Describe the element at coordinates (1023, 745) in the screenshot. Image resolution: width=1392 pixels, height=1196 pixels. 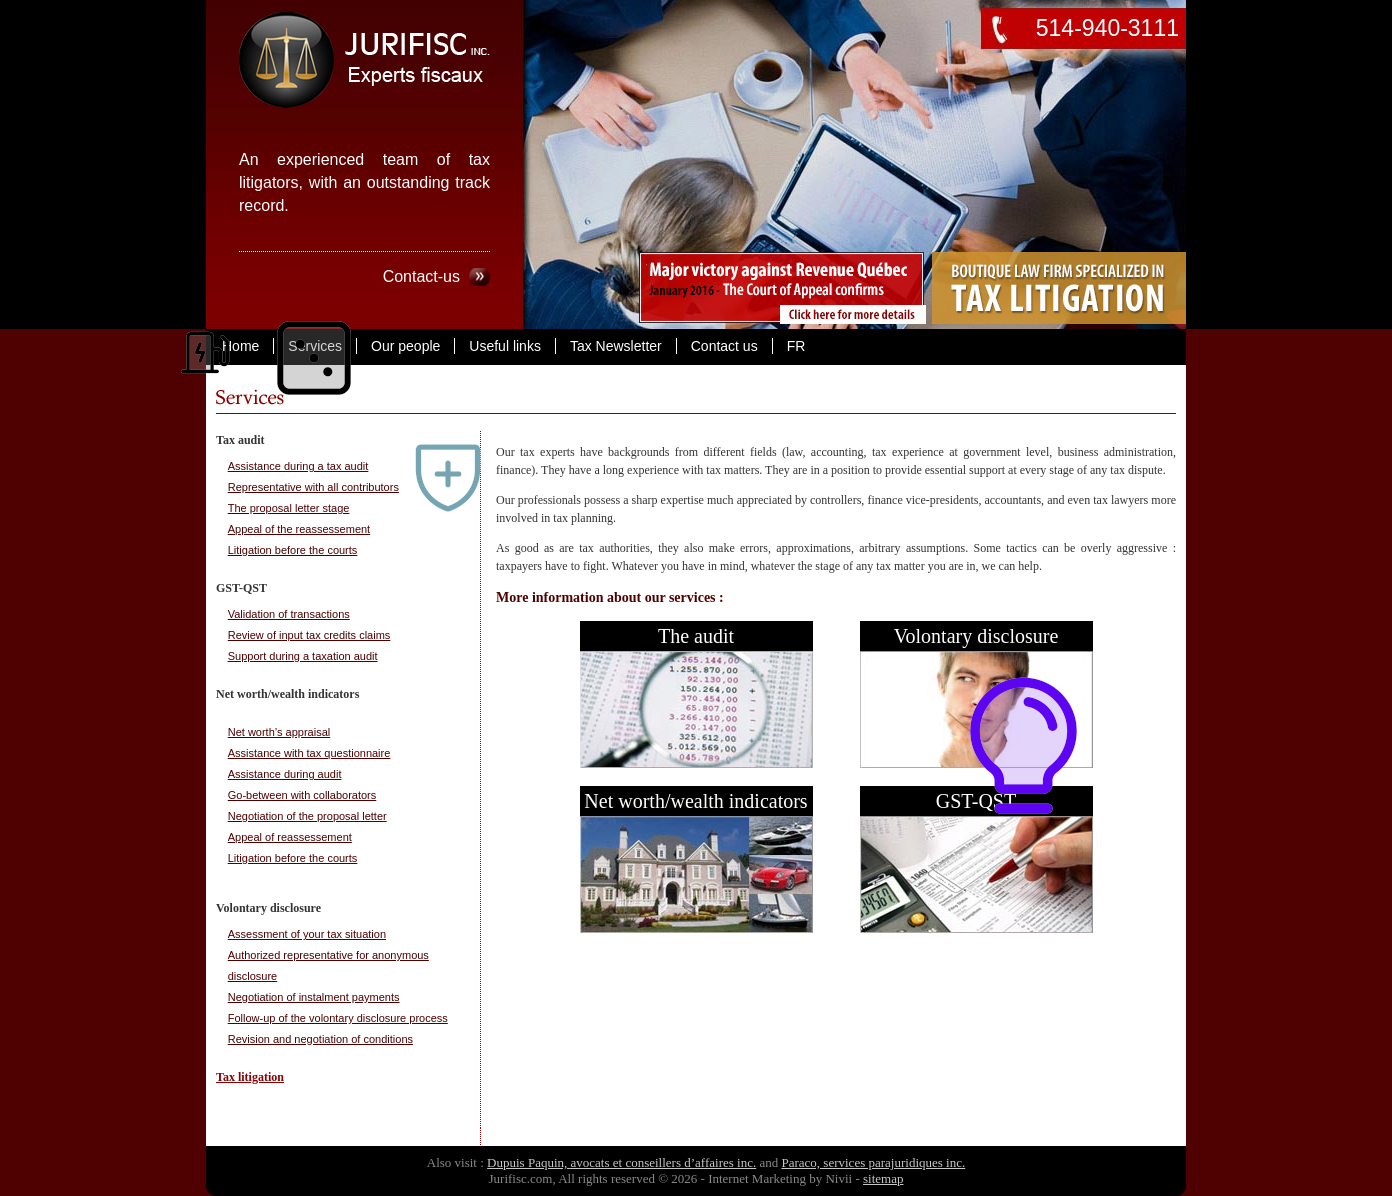
I see `access tips or helpful suggestions` at that location.